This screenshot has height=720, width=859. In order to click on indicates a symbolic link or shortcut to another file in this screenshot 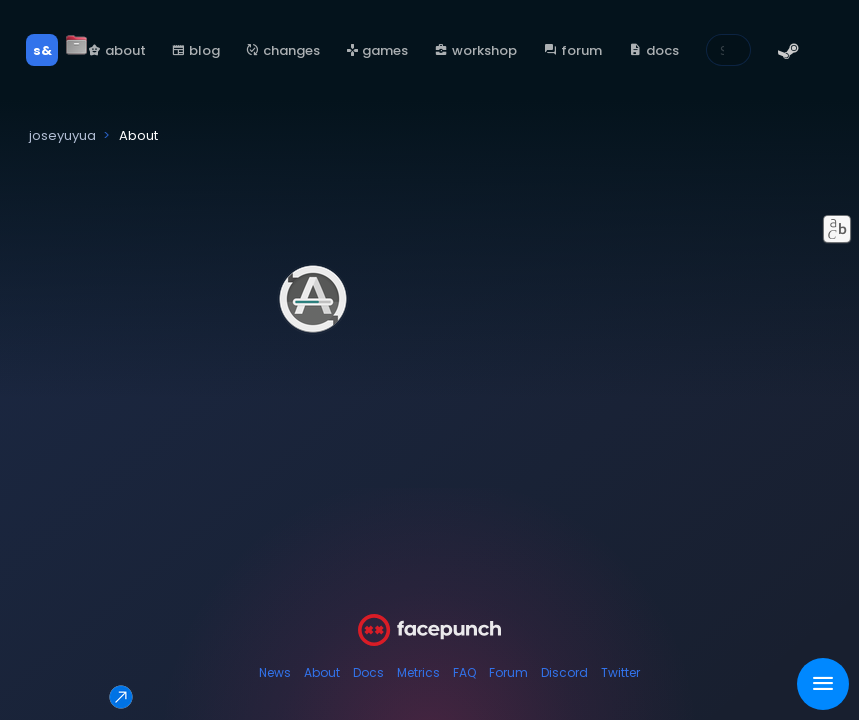, I will do `click(121, 697)`.